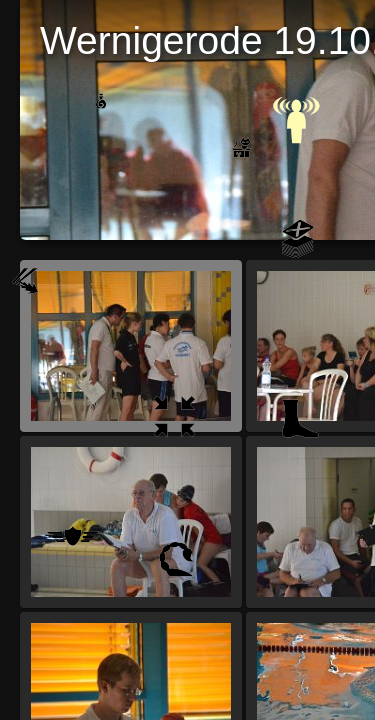  I want to click on scorpion creature or enemy type in a game, so click(177, 558).